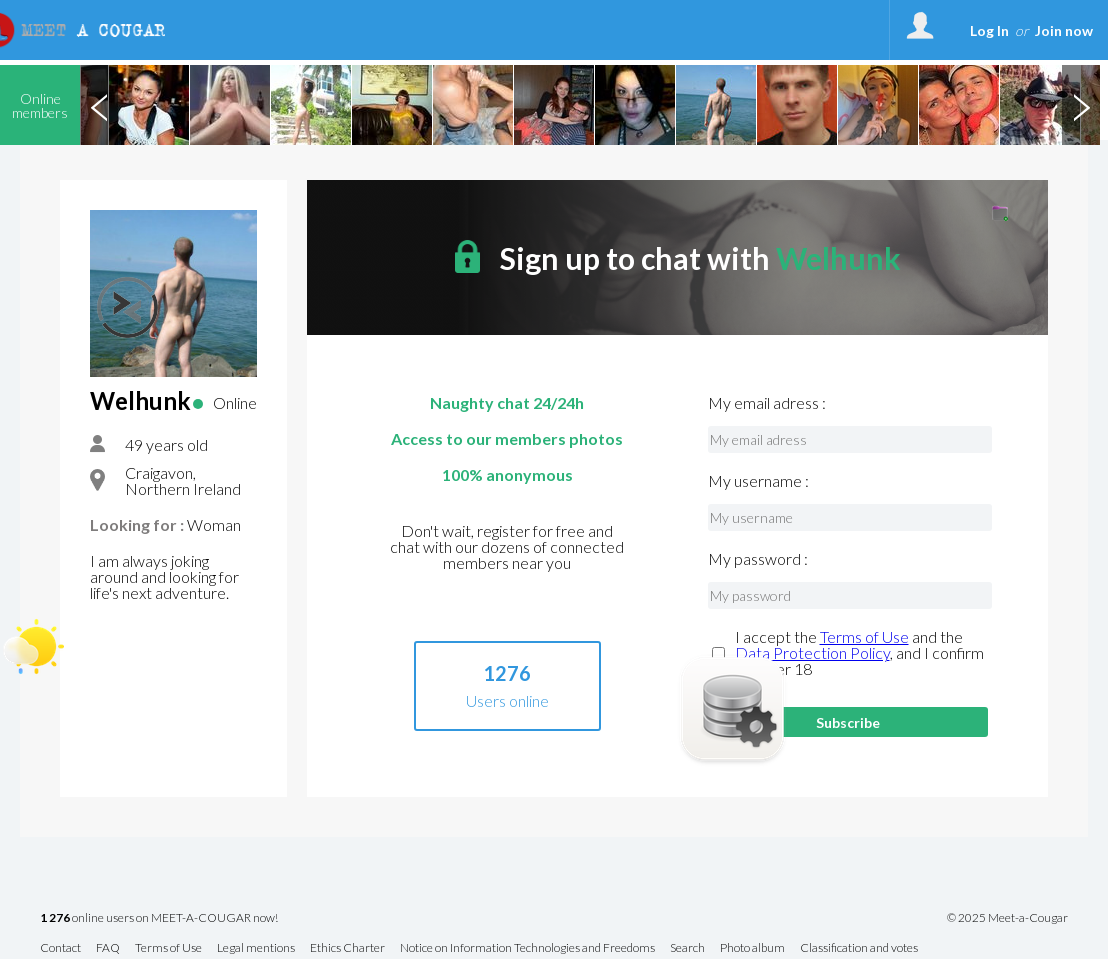  What do you see at coordinates (732, 708) in the screenshot?
I see `open gda database browser application` at bounding box center [732, 708].